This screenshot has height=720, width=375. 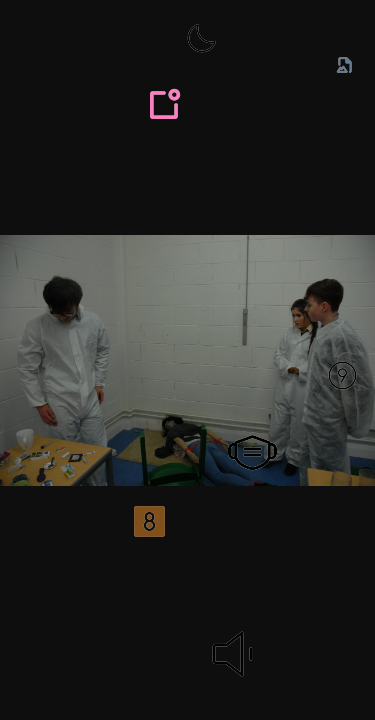 I want to click on adjust volume to low level, so click(x=235, y=654).